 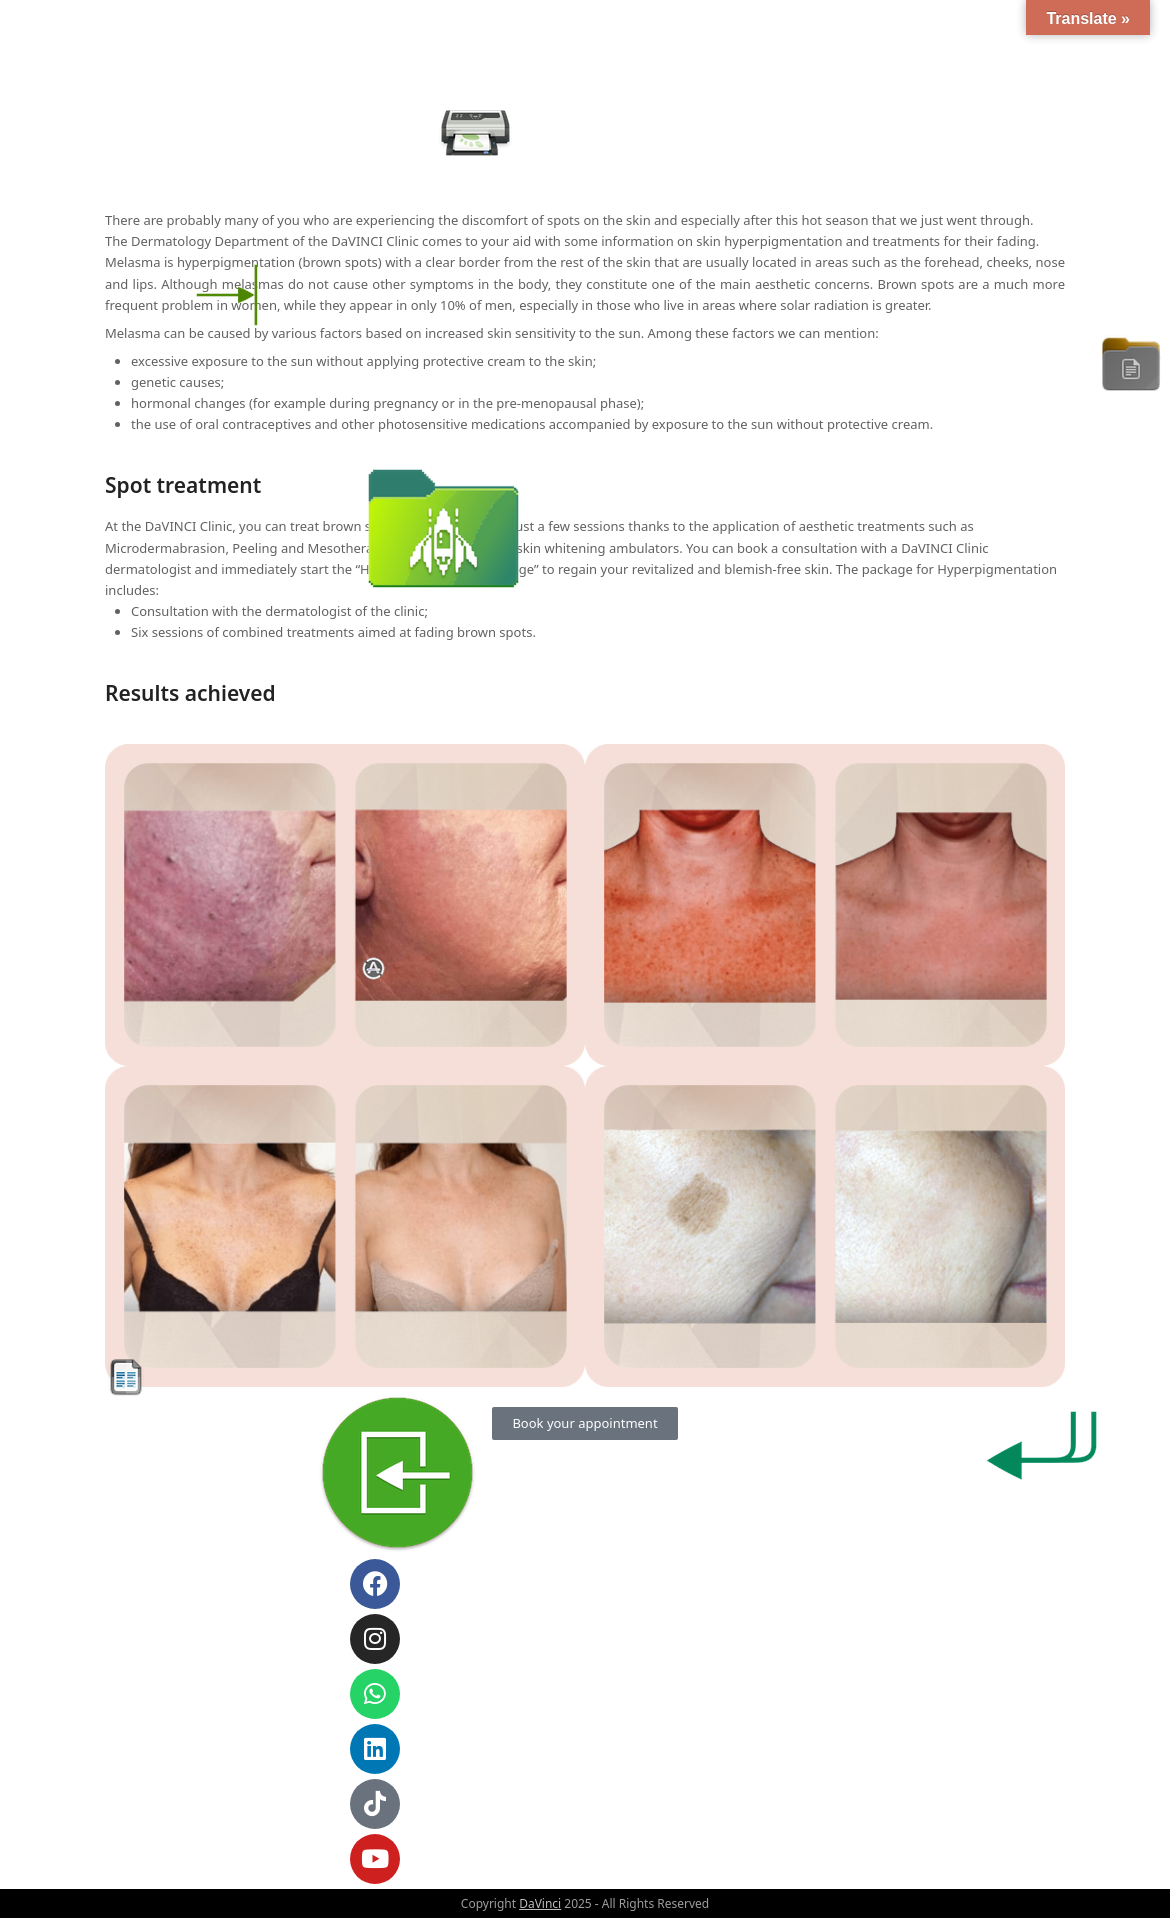 What do you see at coordinates (1040, 1445) in the screenshot?
I see `reply to all recipients of an email` at bounding box center [1040, 1445].